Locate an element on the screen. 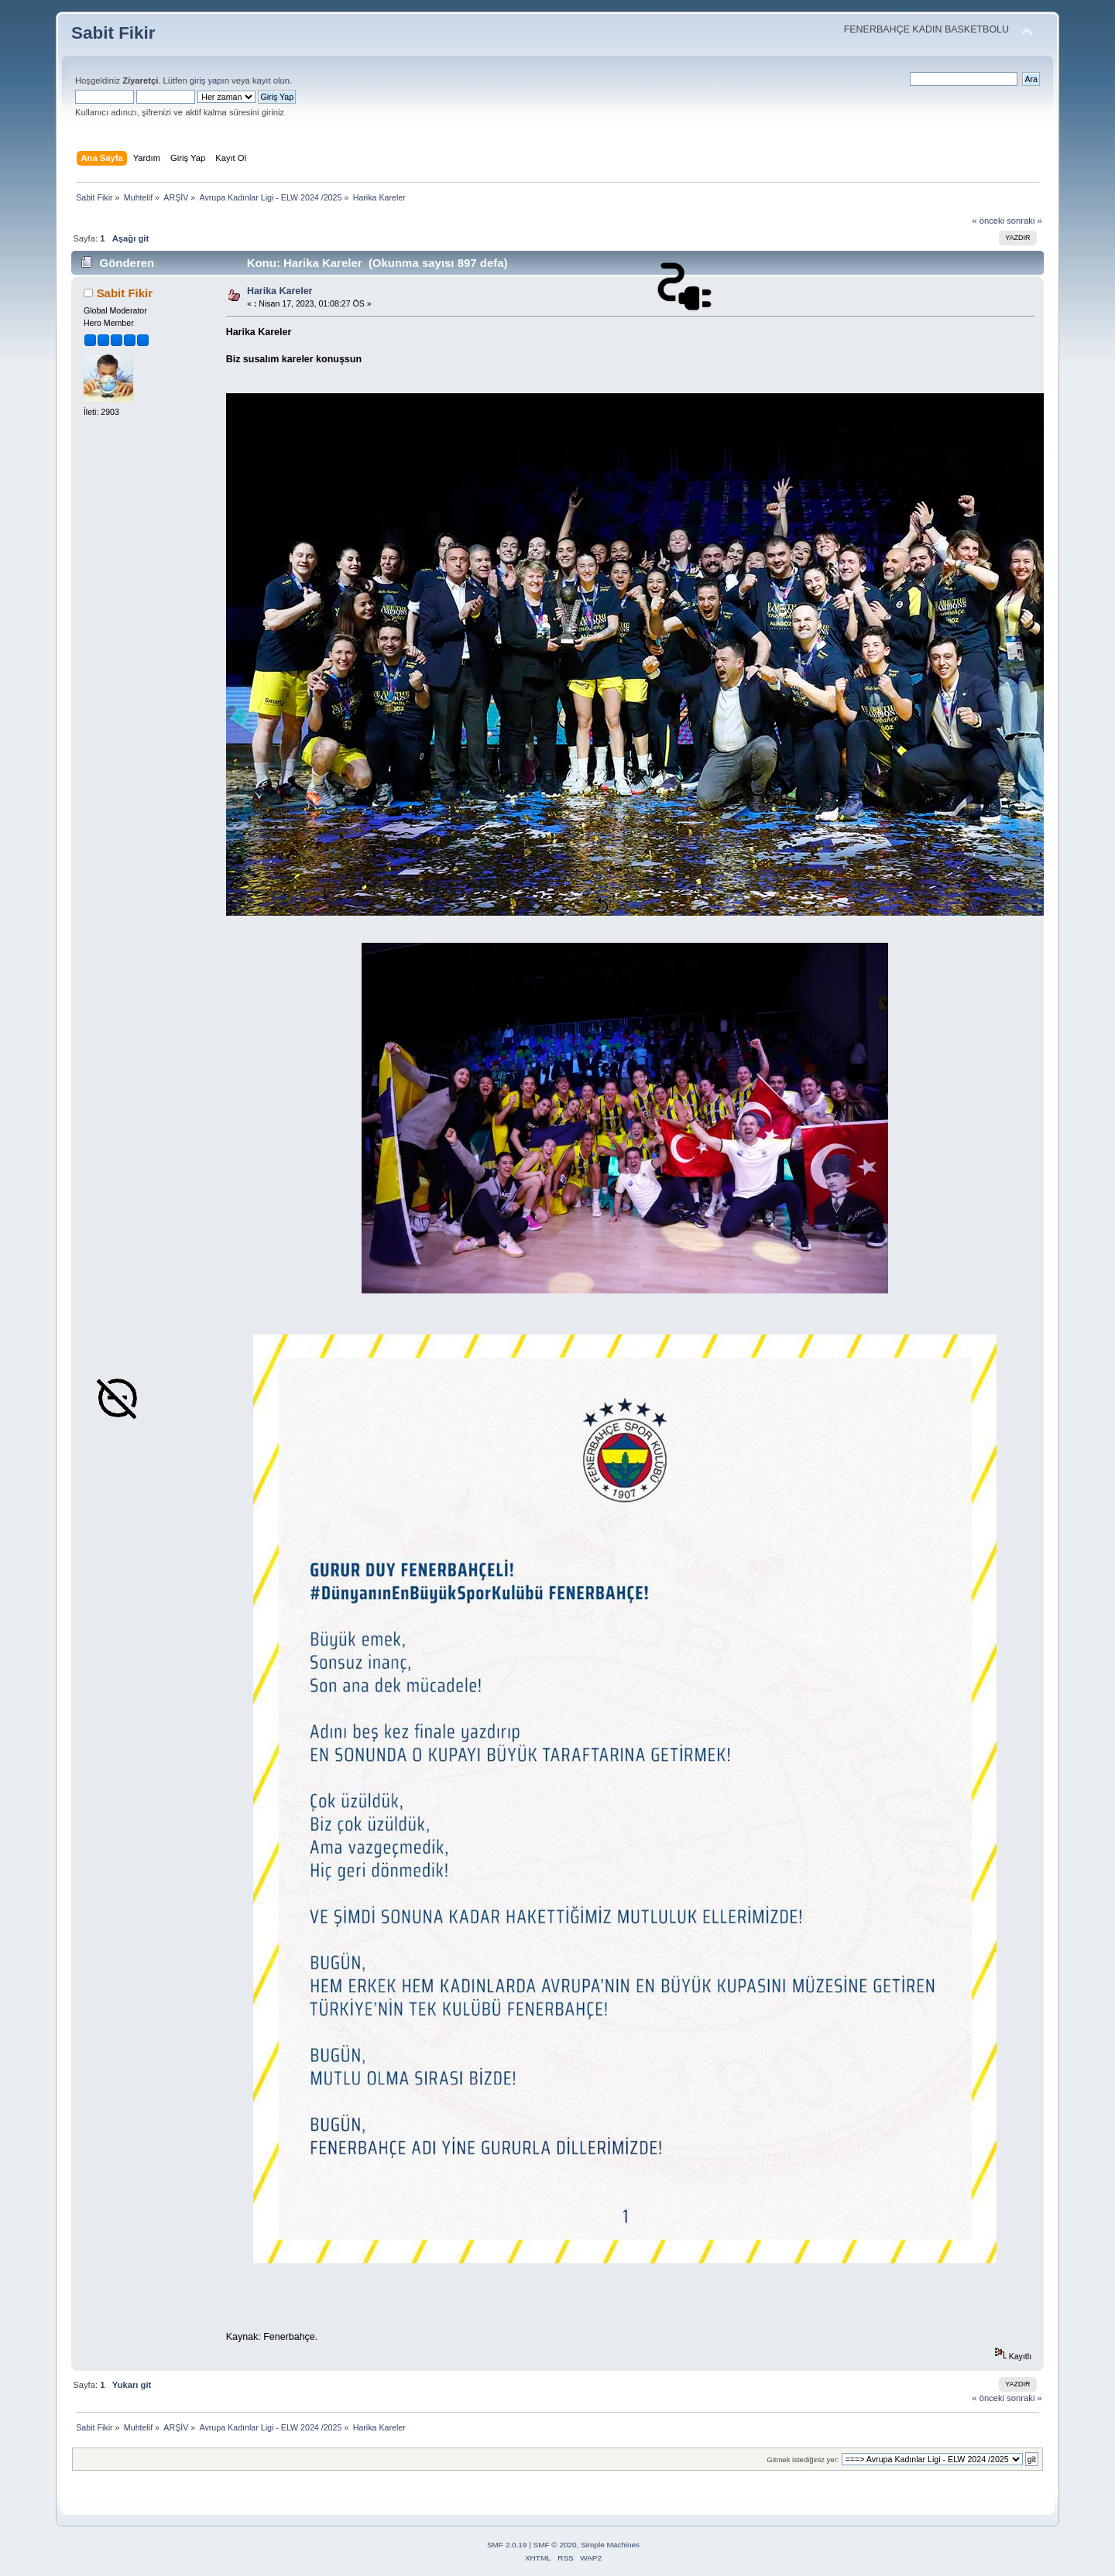  skip back 5 seconds in playback is located at coordinates (601, 906).